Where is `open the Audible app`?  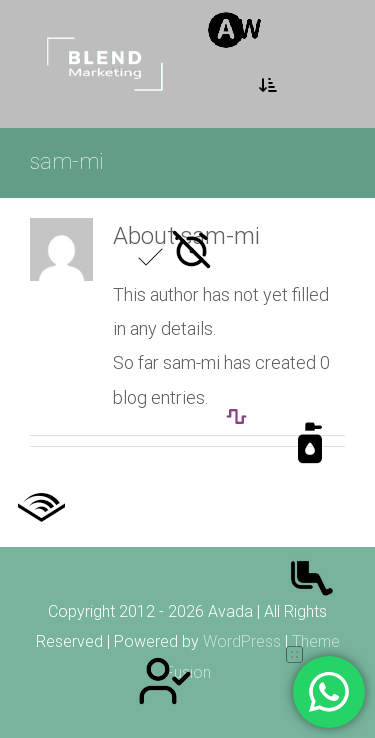 open the Audible app is located at coordinates (41, 507).